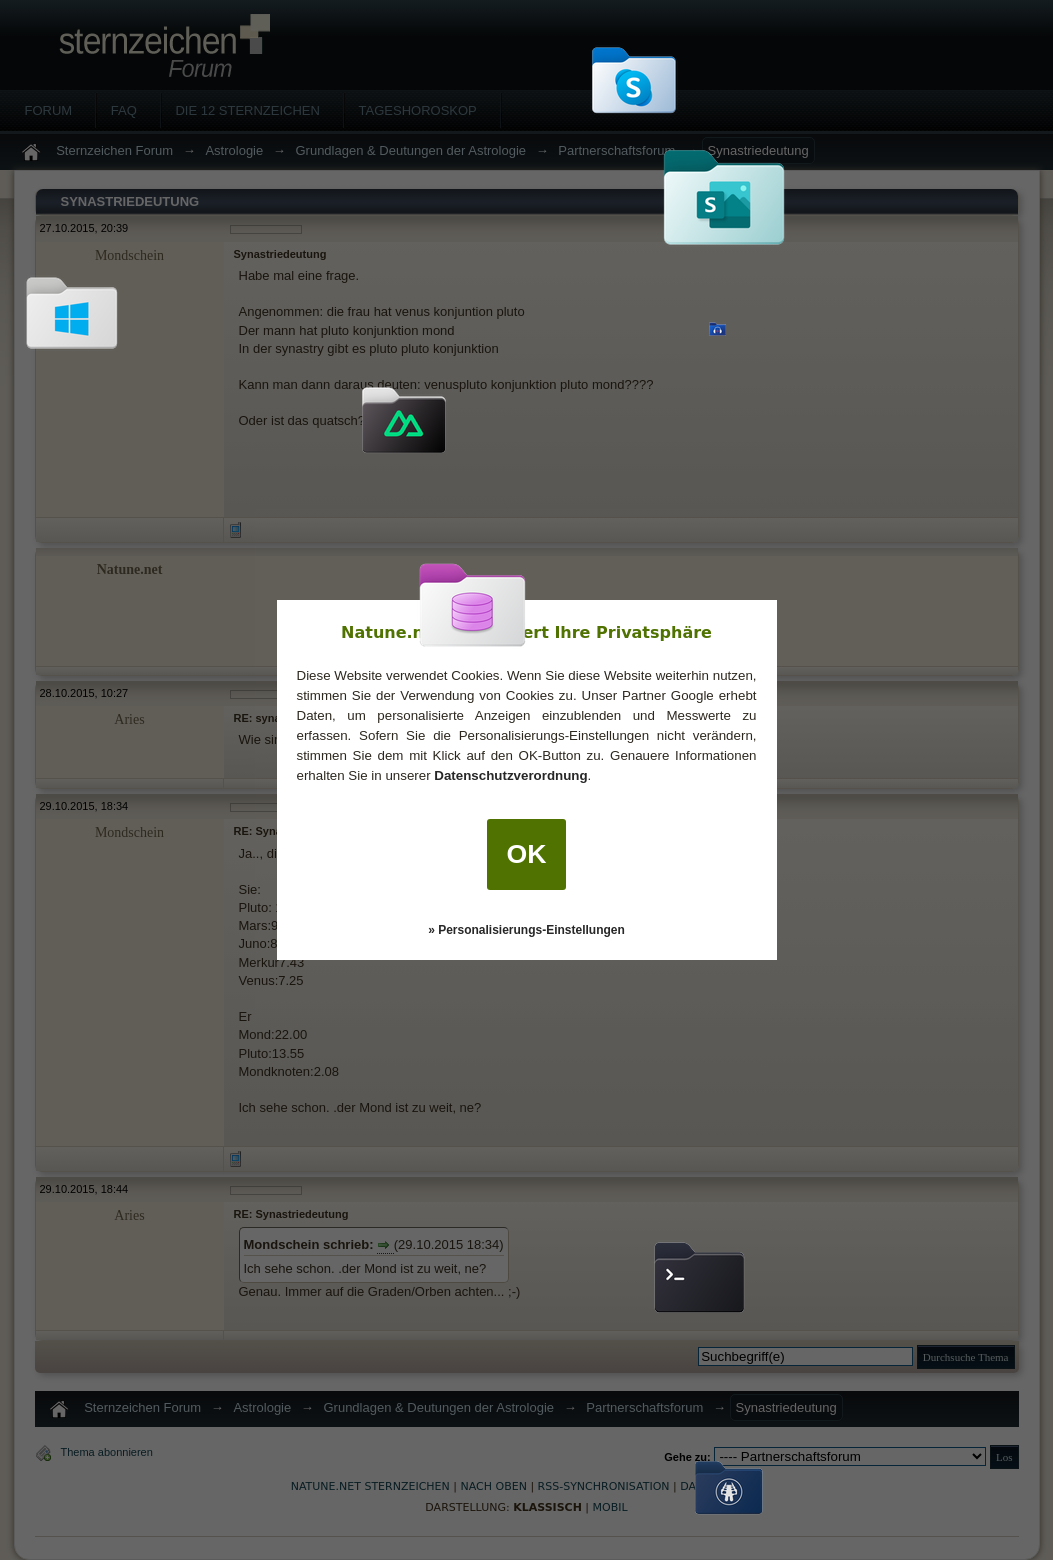  Describe the element at coordinates (723, 200) in the screenshot. I see `open folder containing microsoft sway files` at that location.